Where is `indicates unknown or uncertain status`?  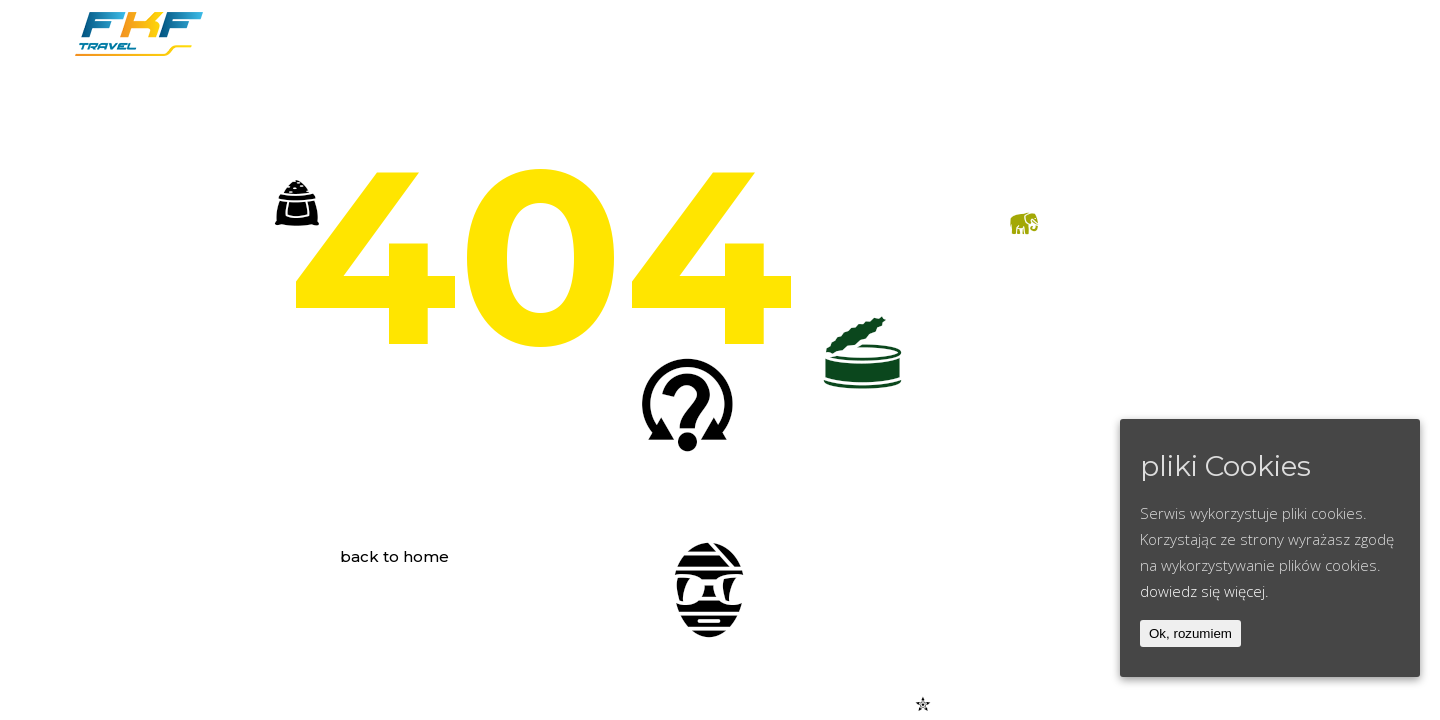 indicates unknown or uncertain status is located at coordinates (687, 405).